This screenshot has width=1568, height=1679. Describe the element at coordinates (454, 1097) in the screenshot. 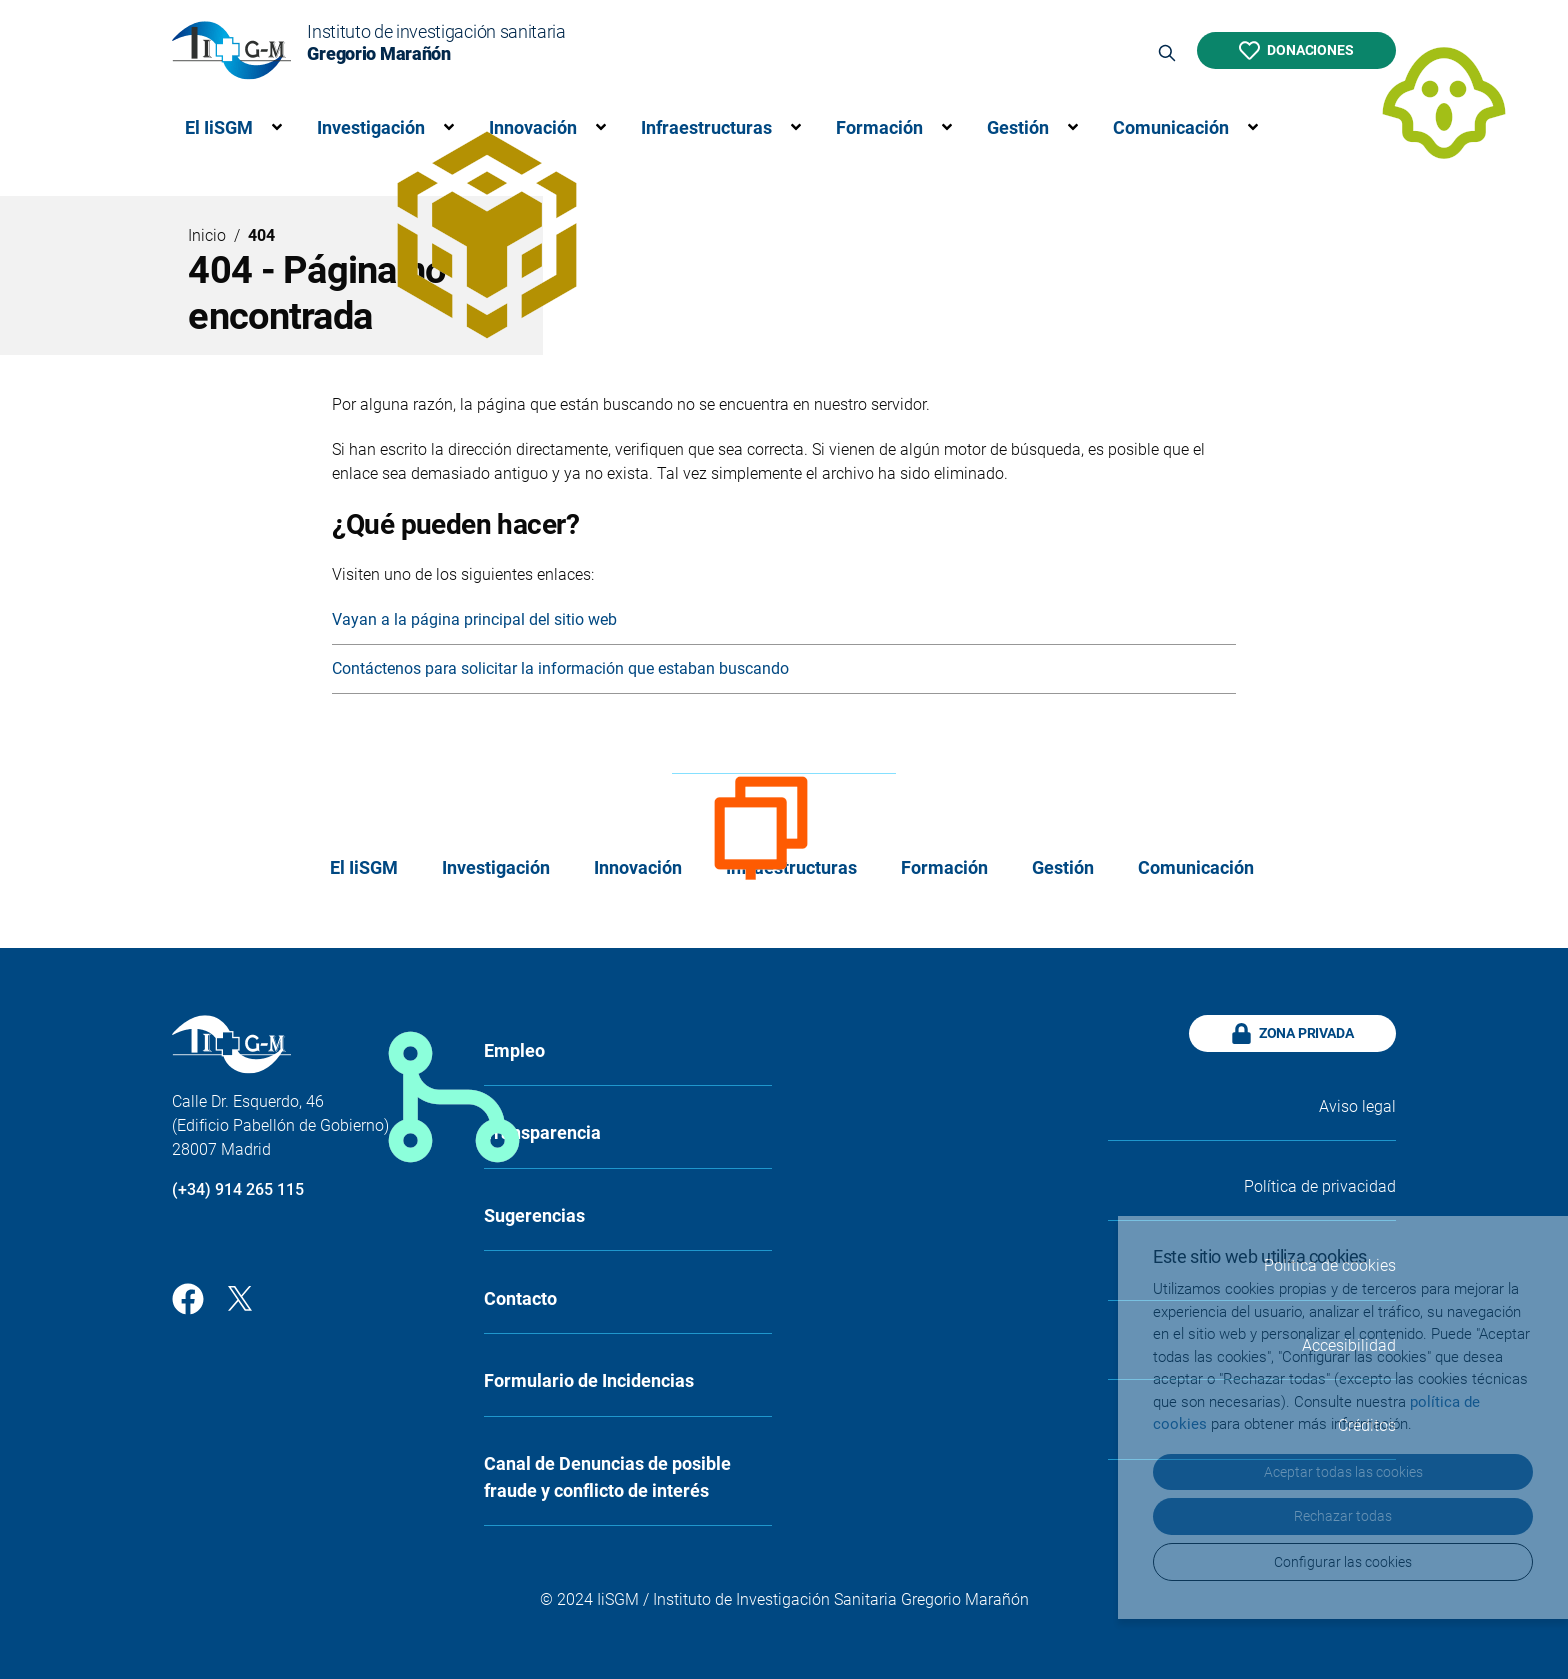

I see `merge branches in a git repository` at that location.